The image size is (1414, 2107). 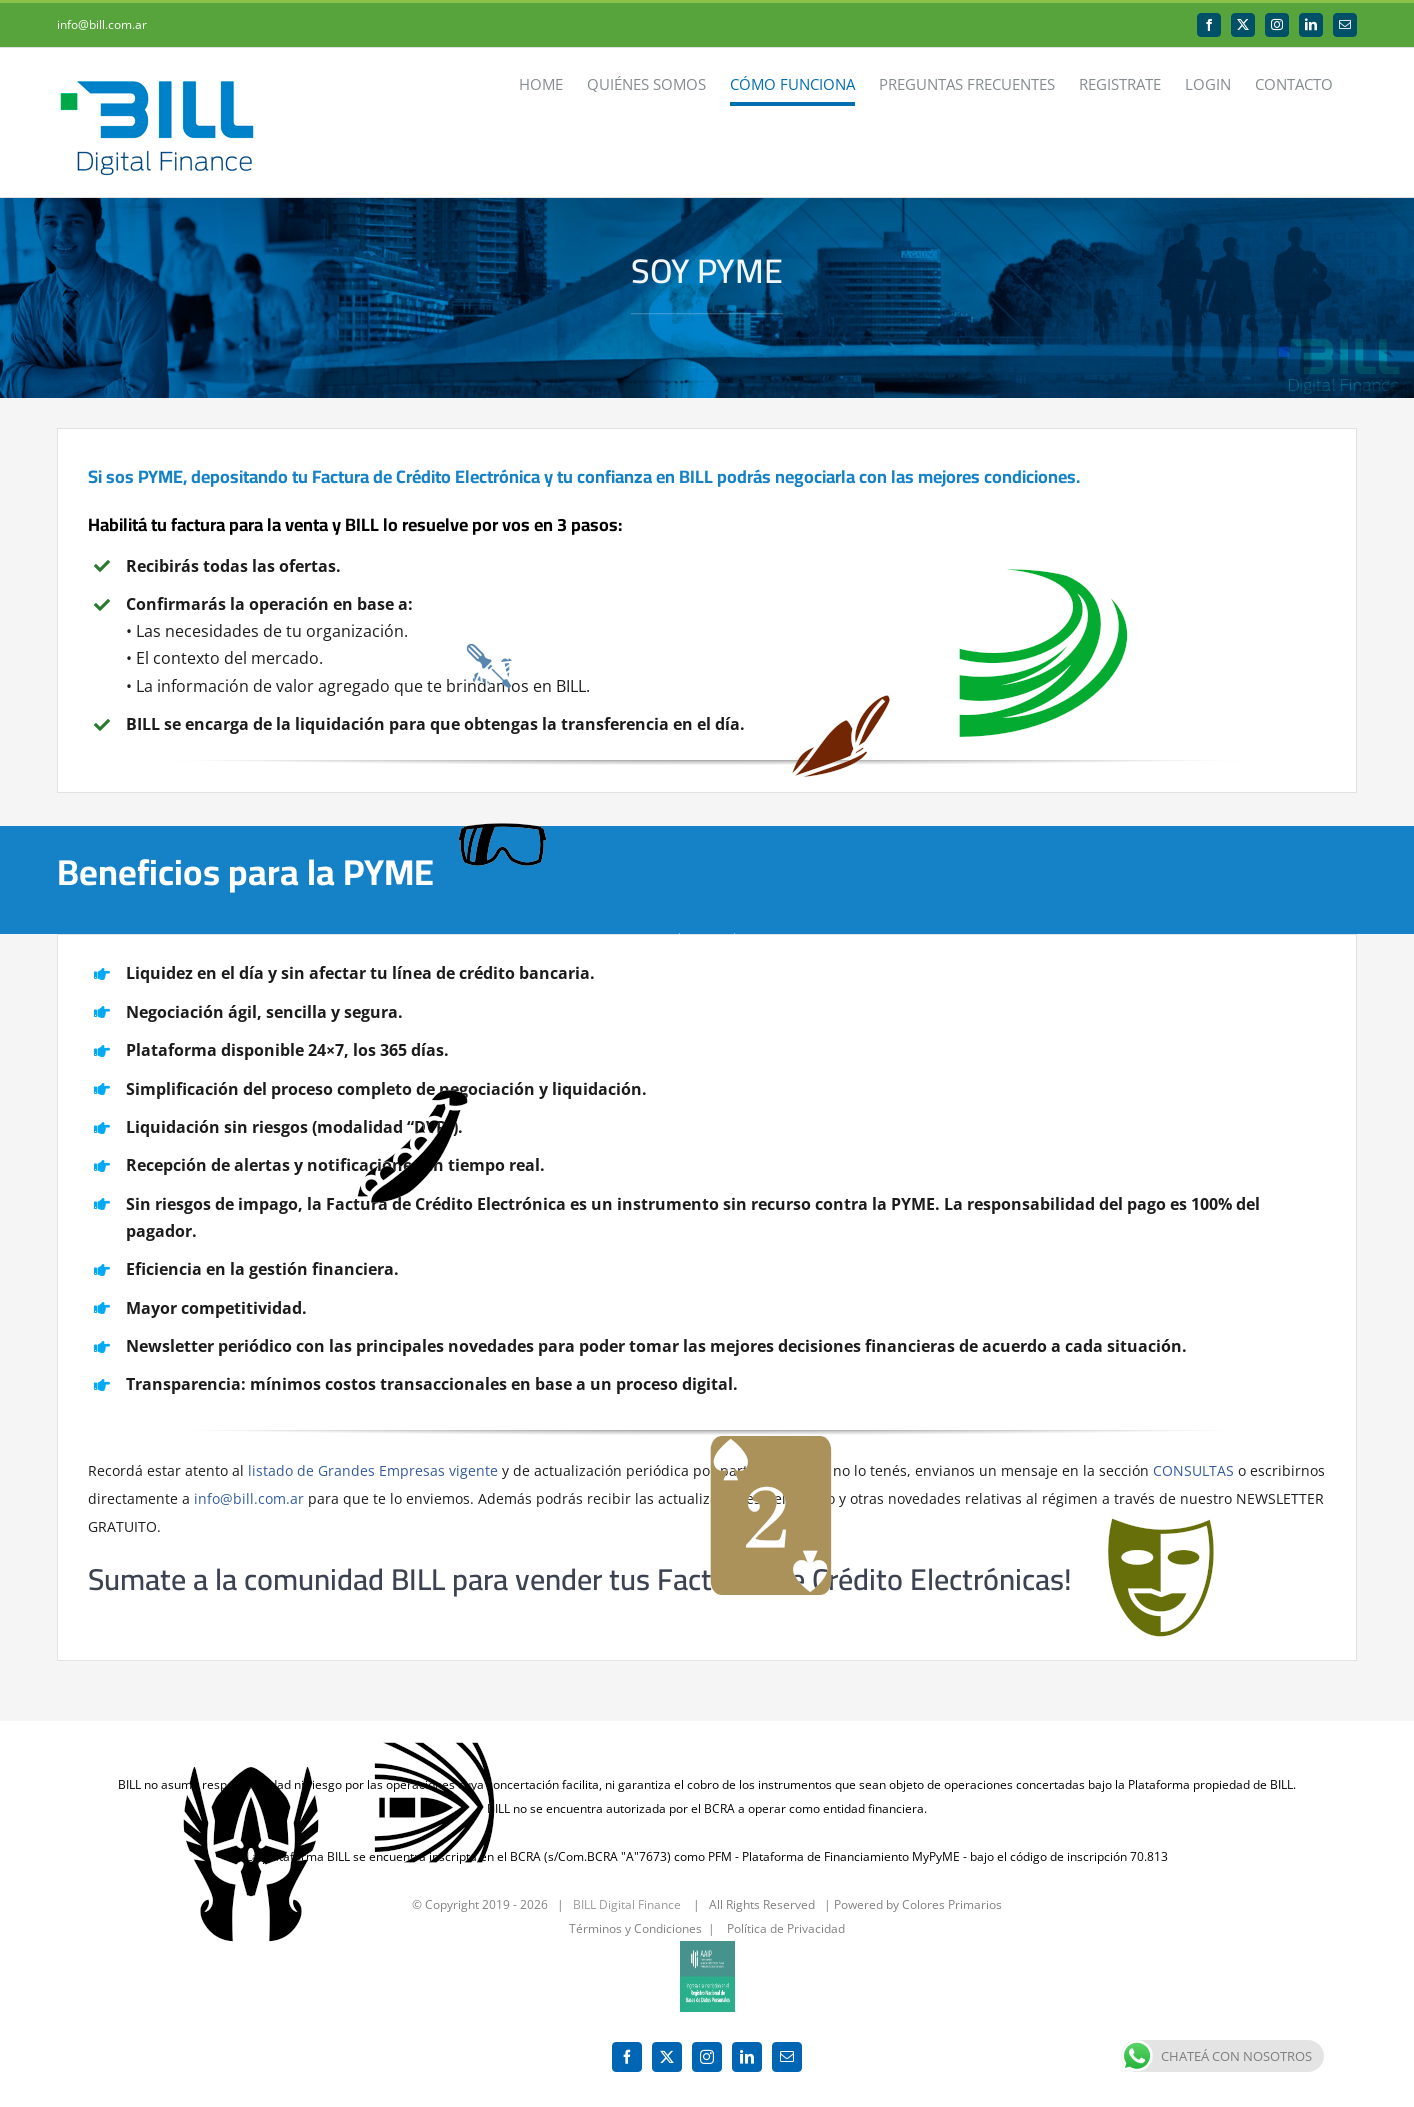 What do you see at coordinates (251, 1854) in the screenshot?
I see `select elf or elven character class` at bounding box center [251, 1854].